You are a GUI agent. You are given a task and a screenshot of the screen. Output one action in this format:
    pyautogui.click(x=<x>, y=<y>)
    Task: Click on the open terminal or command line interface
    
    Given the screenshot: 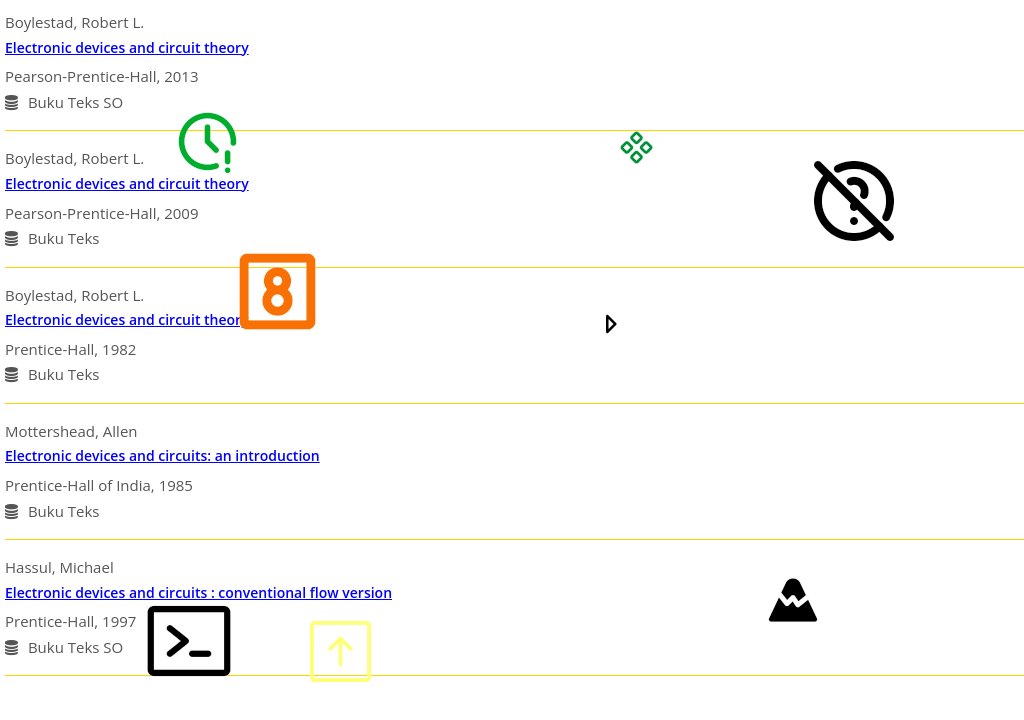 What is the action you would take?
    pyautogui.click(x=189, y=641)
    